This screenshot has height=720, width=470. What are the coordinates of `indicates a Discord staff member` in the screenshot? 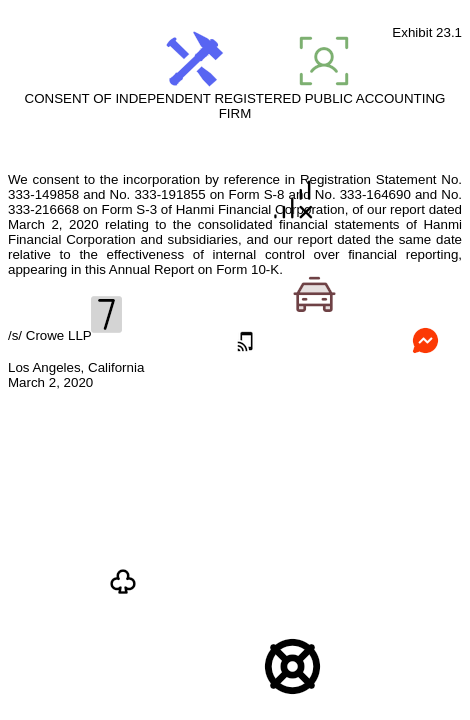 It's located at (195, 59).